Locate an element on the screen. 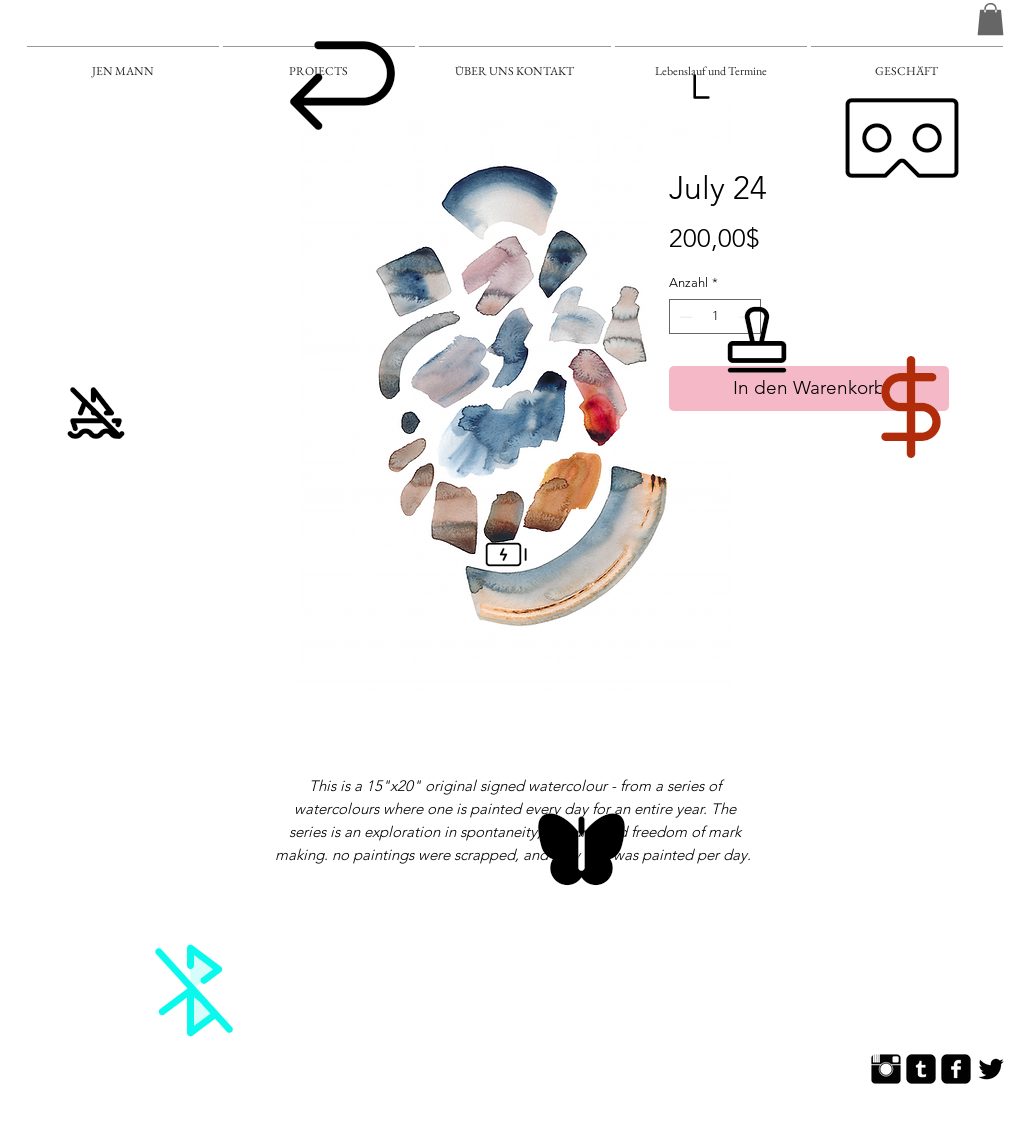 Image resolution: width=1029 pixels, height=1122 pixels. return to previous screen or step is located at coordinates (342, 81).